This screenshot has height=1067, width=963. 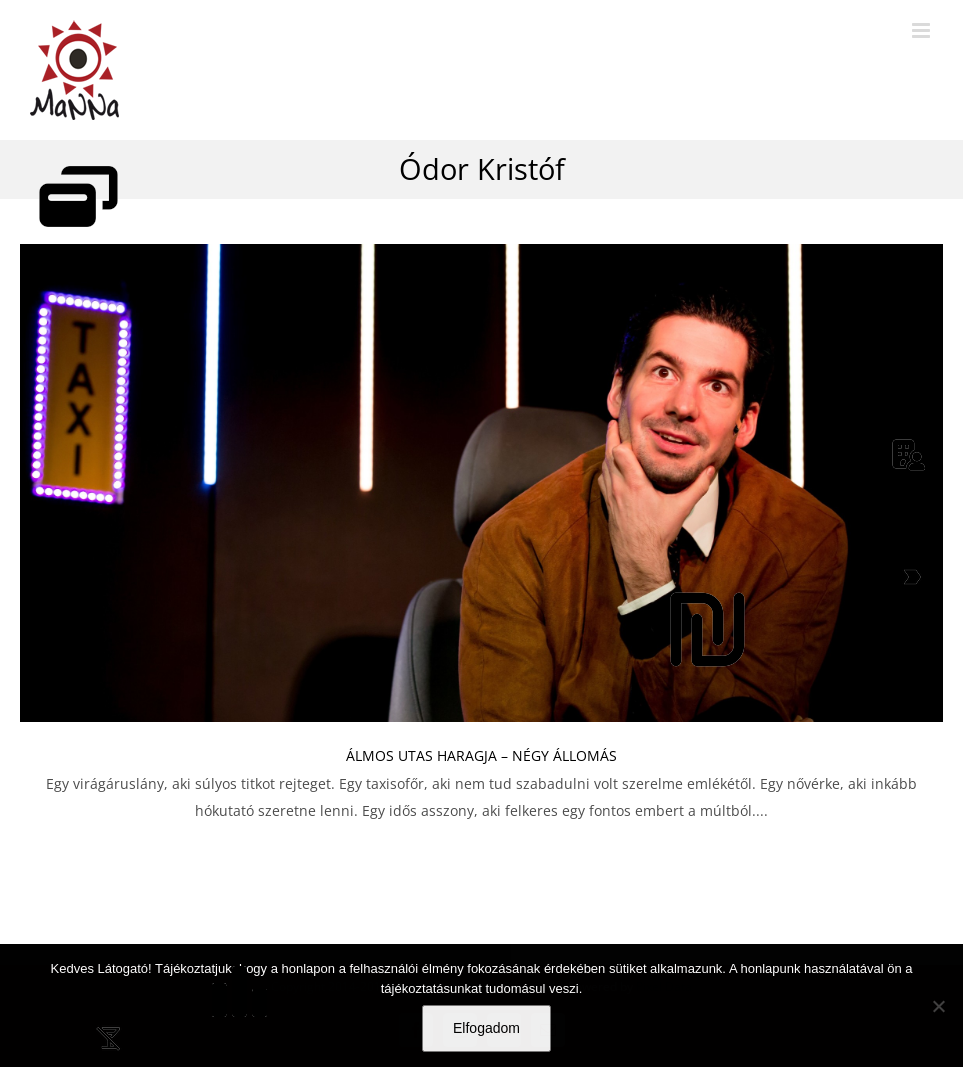 What do you see at coordinates (78, 196) in the screenshot?
I see `restore window to previous size` at bounding box center [78, 196].